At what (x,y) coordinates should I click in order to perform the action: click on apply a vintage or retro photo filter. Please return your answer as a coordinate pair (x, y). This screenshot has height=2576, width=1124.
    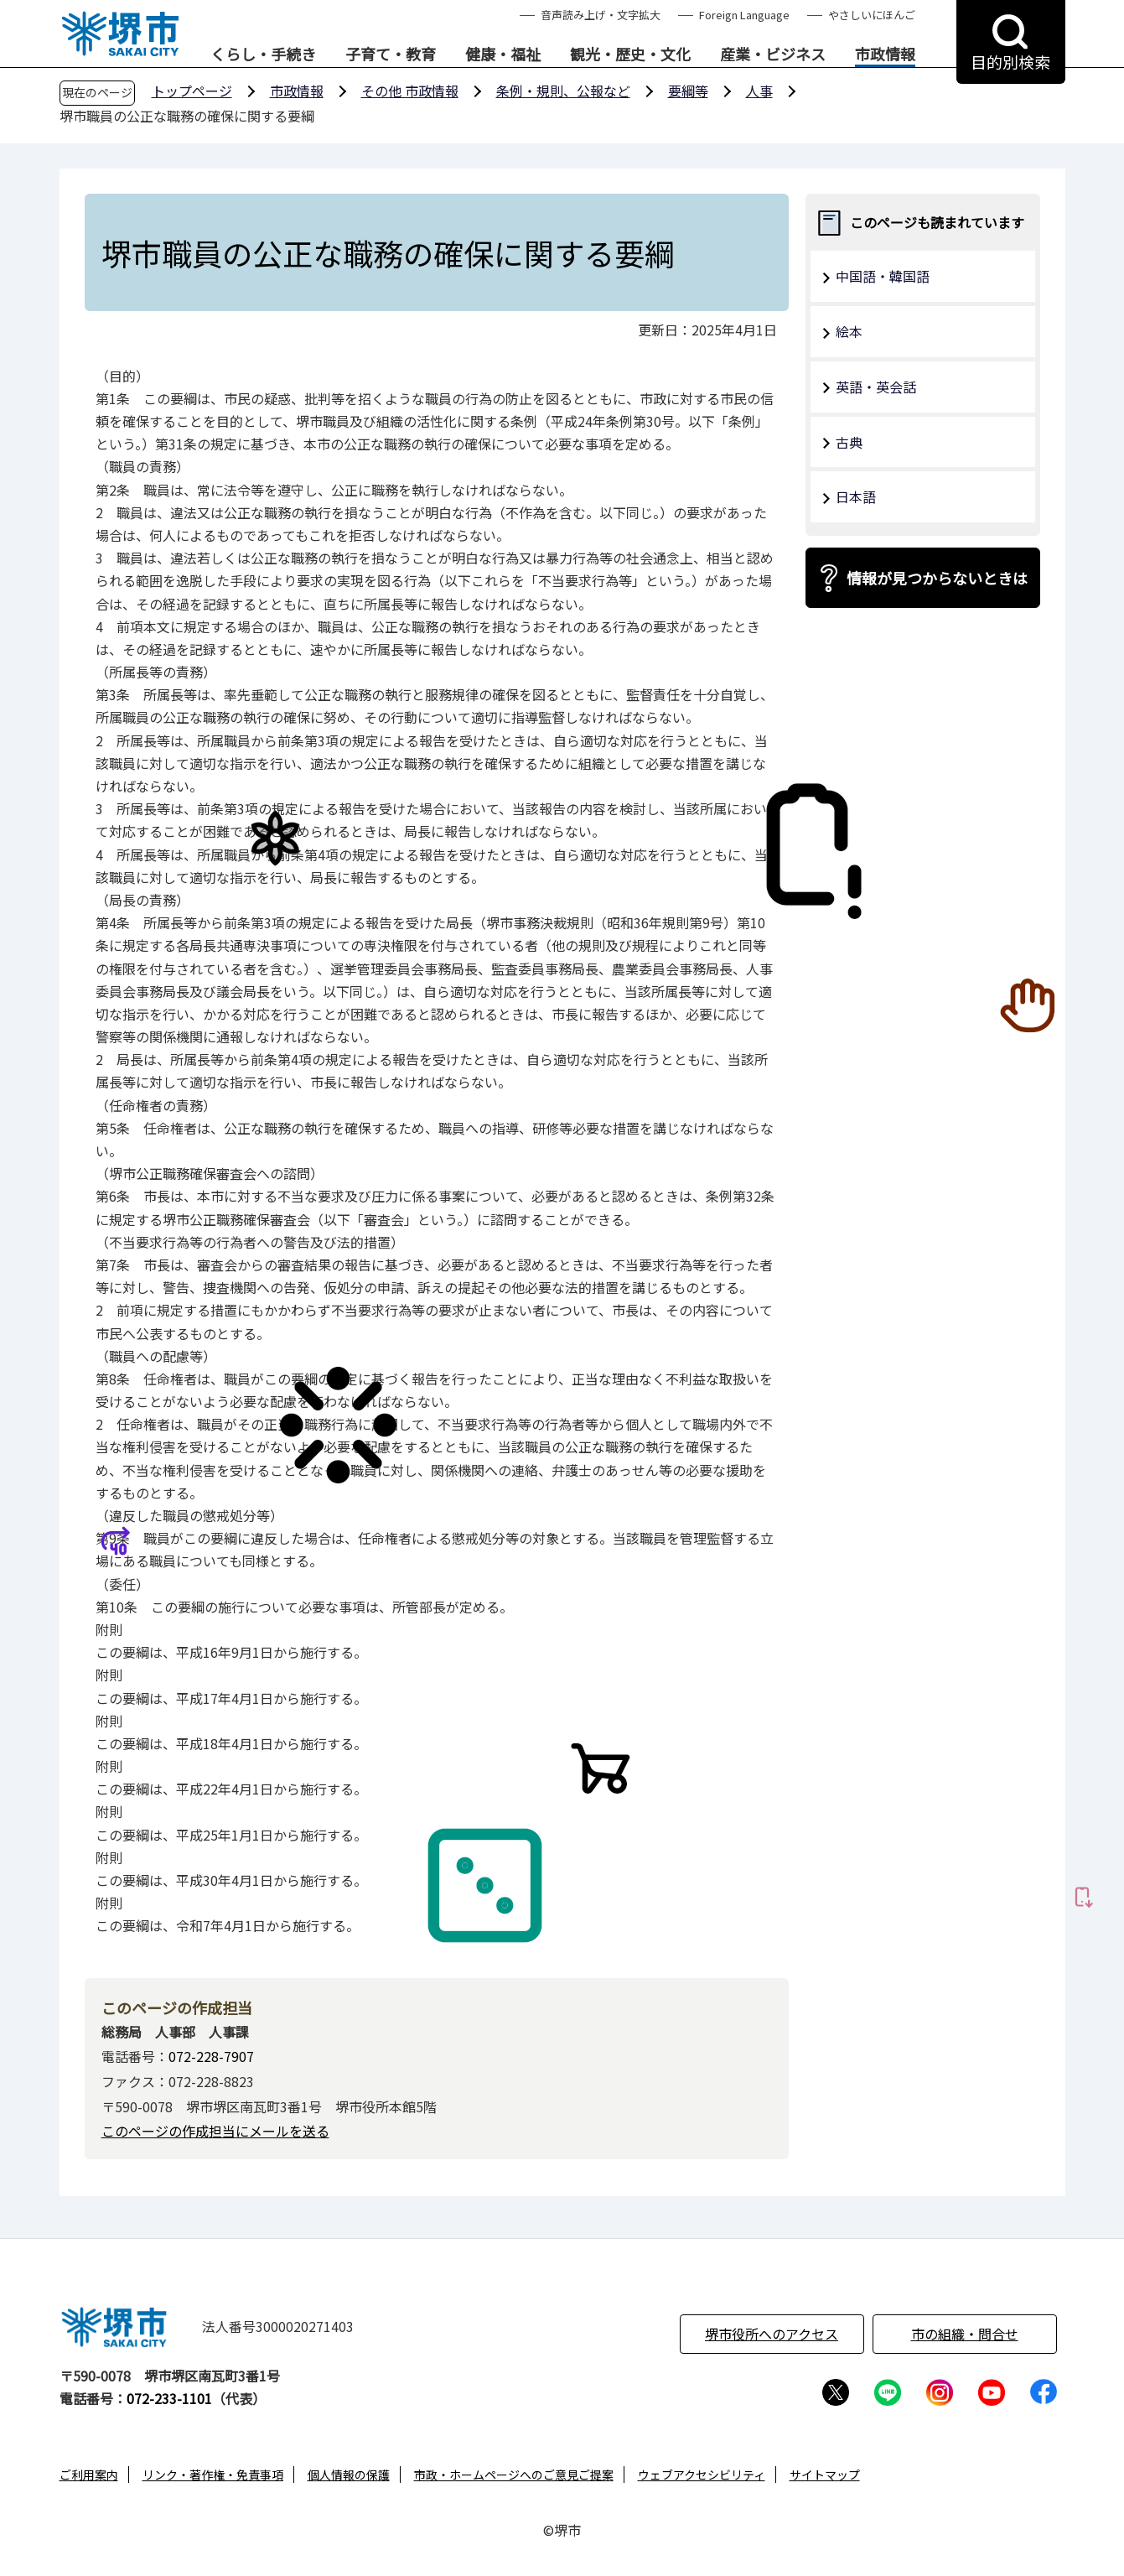
    Looking at the image, I should click on (275, 838).